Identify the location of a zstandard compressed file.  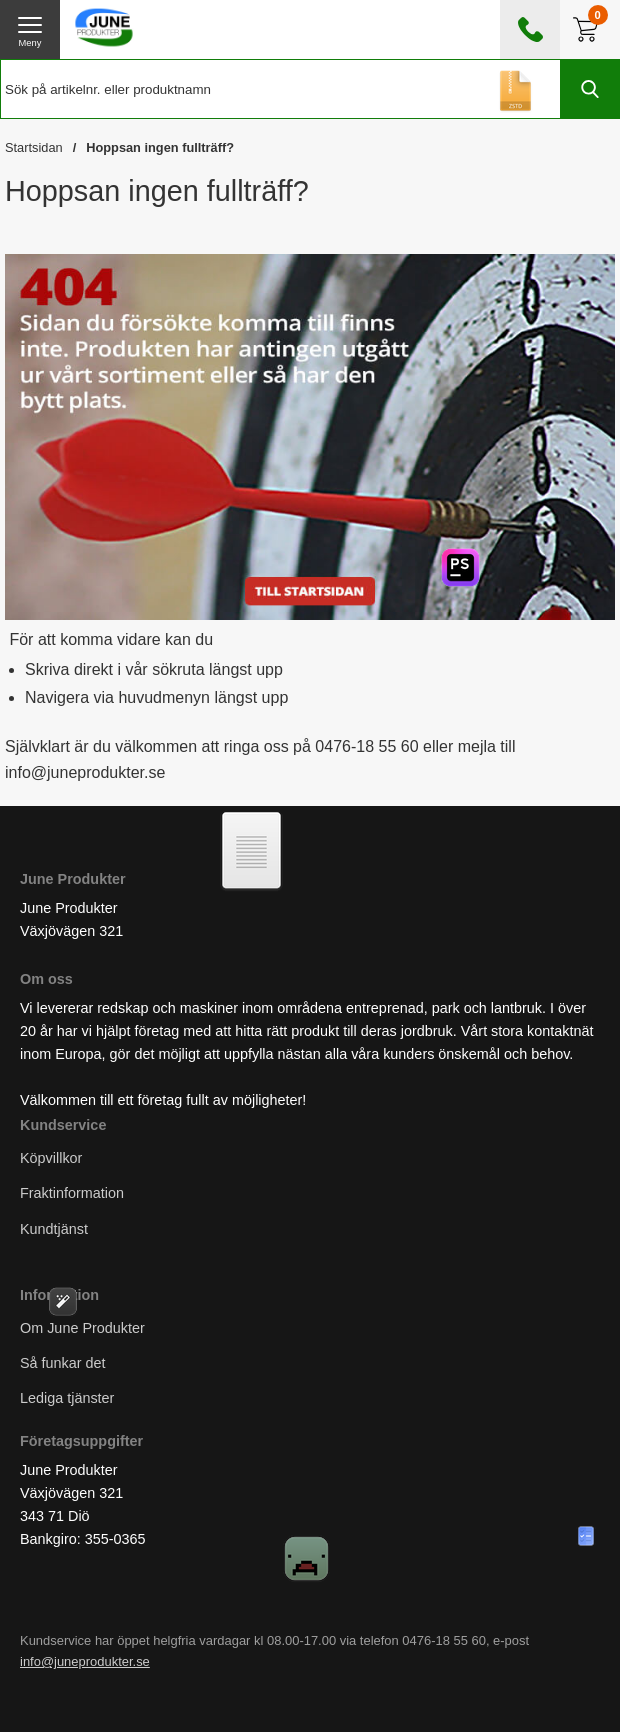
(515, 91).